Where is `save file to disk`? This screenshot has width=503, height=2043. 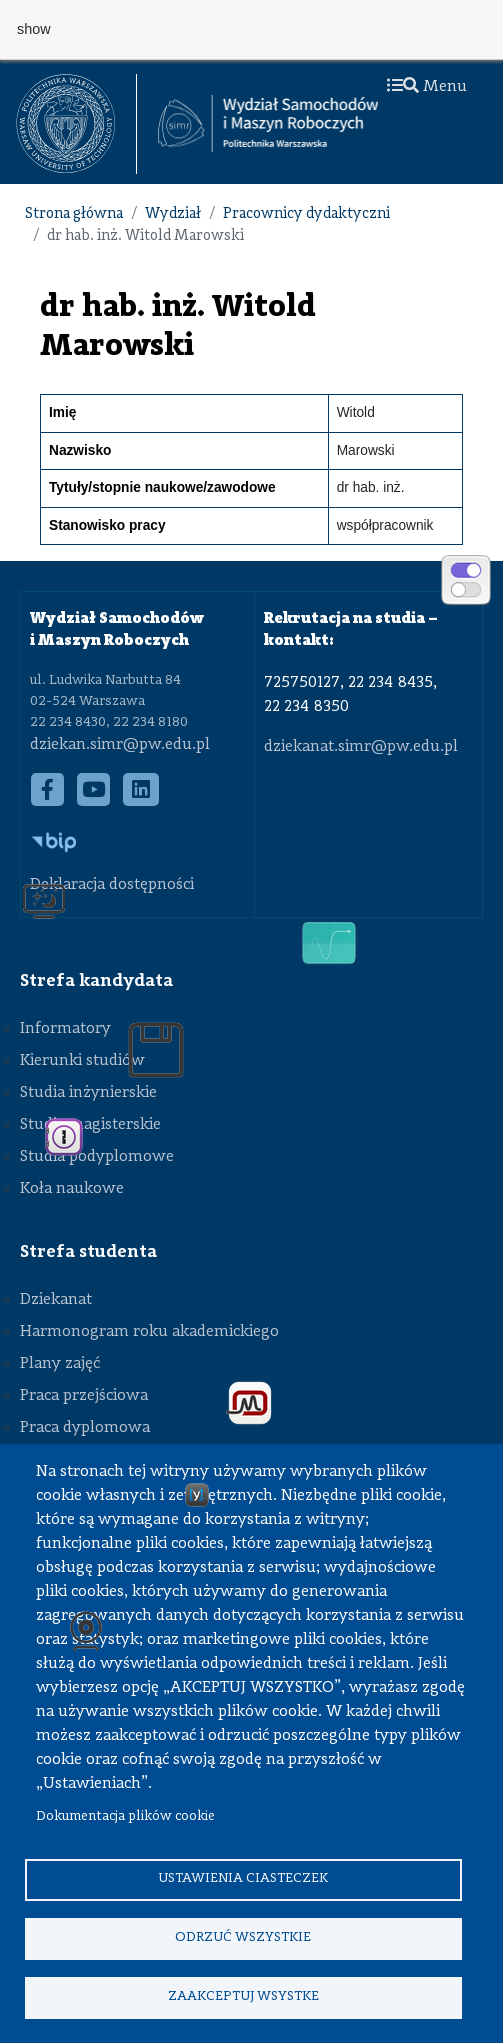 save file to disk is located at coordinates (156, 1050).